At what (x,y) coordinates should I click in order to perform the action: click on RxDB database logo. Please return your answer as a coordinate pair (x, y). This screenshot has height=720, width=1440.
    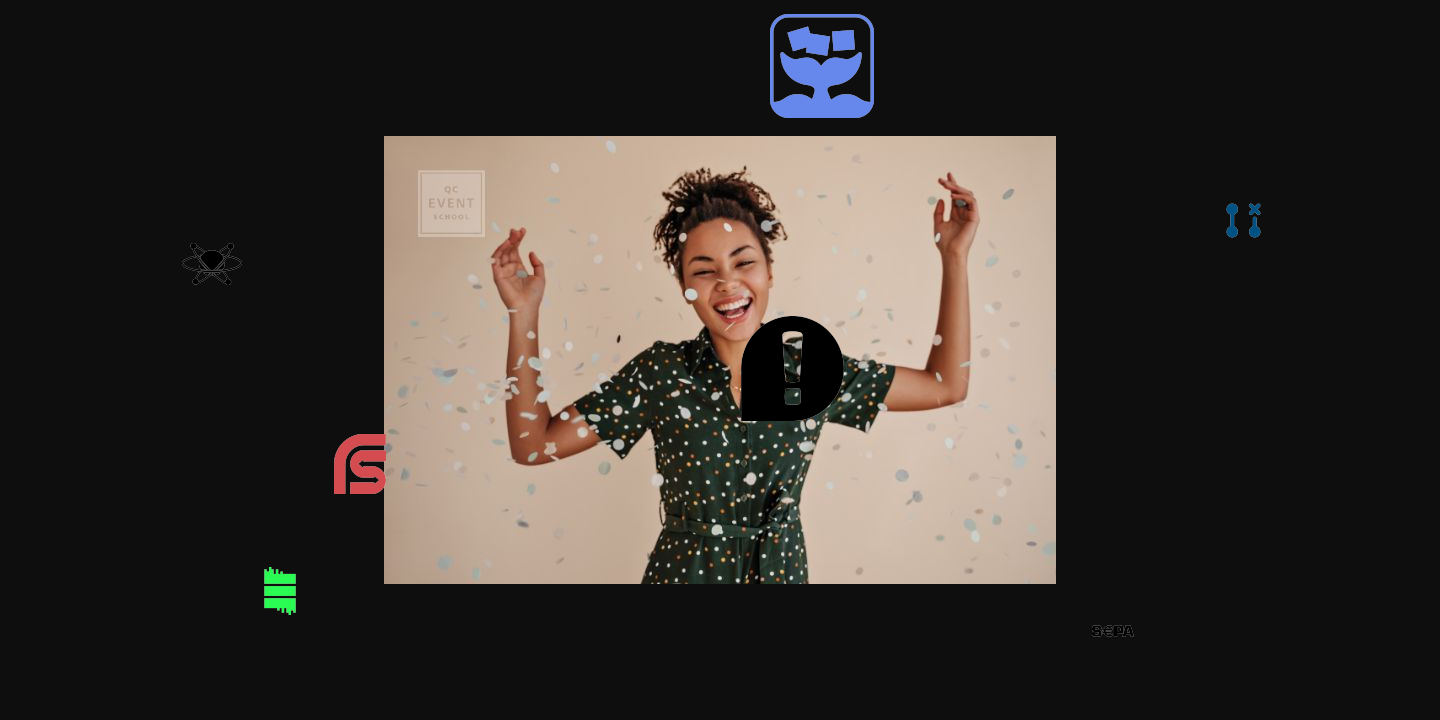
    Looking at the image, I should click on (280, 591).